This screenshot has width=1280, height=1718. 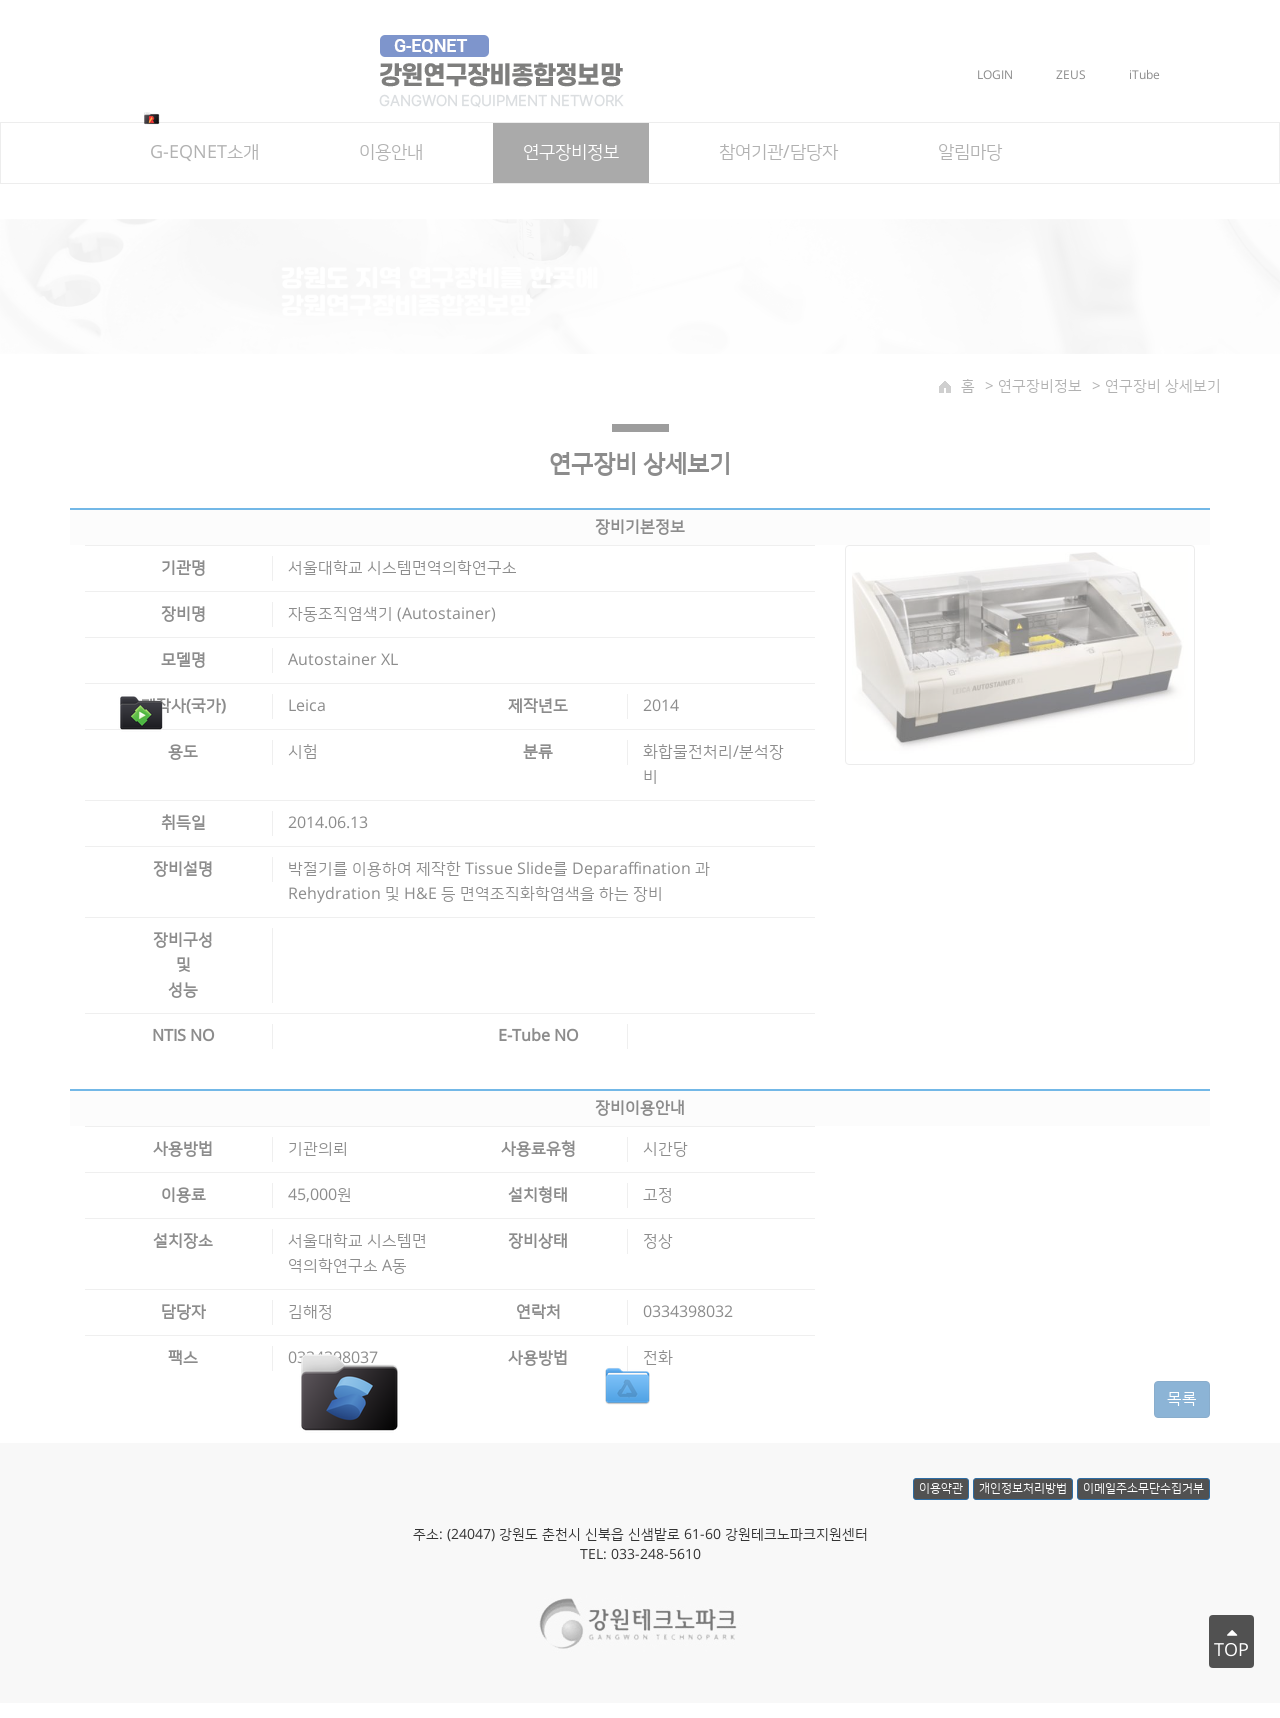 What do you see at coordinates (627, 1385) in the screenshot?
I see `open Affinity app files folder` at bounding box center [627, 1385].